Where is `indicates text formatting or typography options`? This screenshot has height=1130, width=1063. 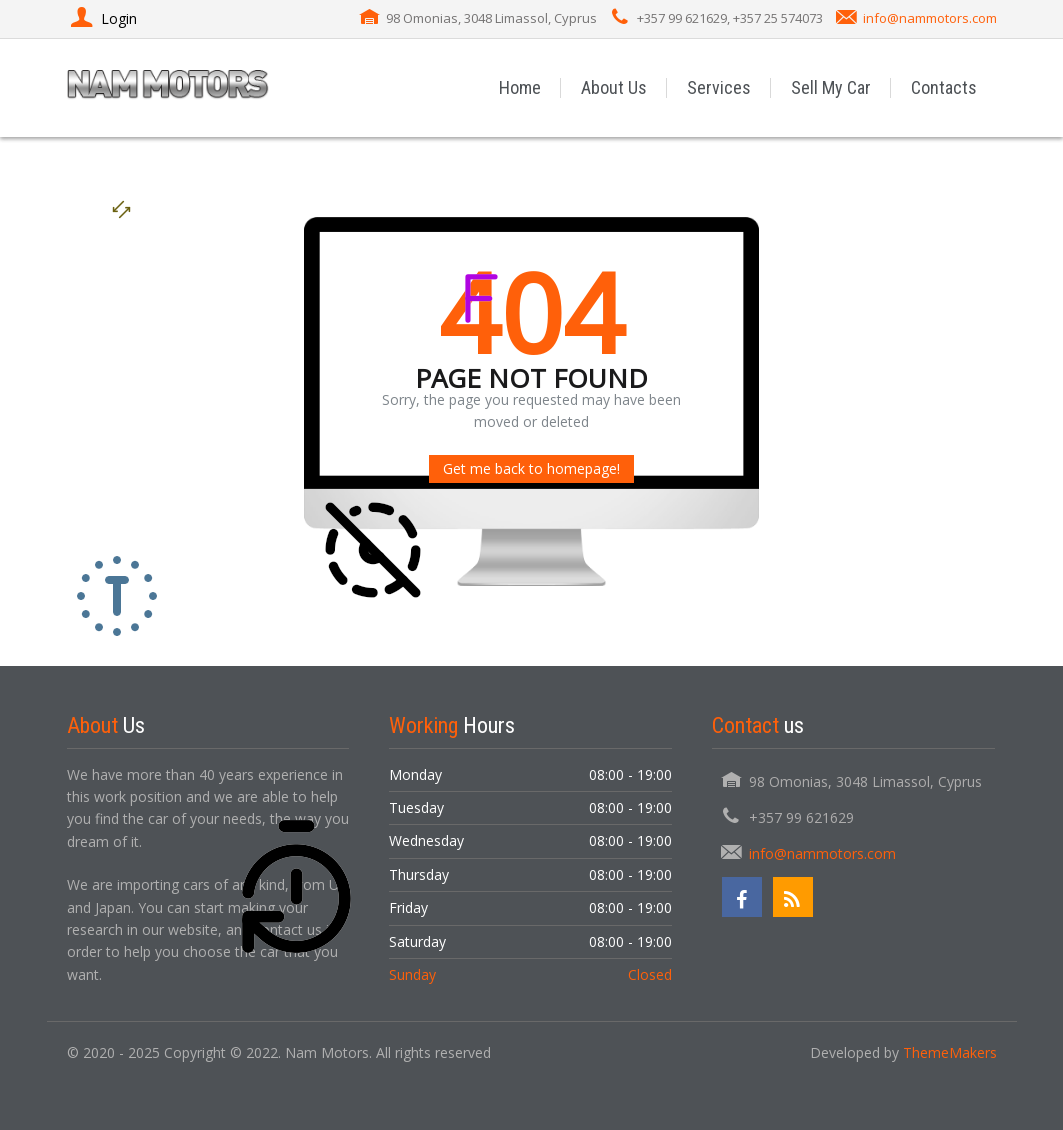 indicates text formatting or typography options is located at coordinates (117, 596).